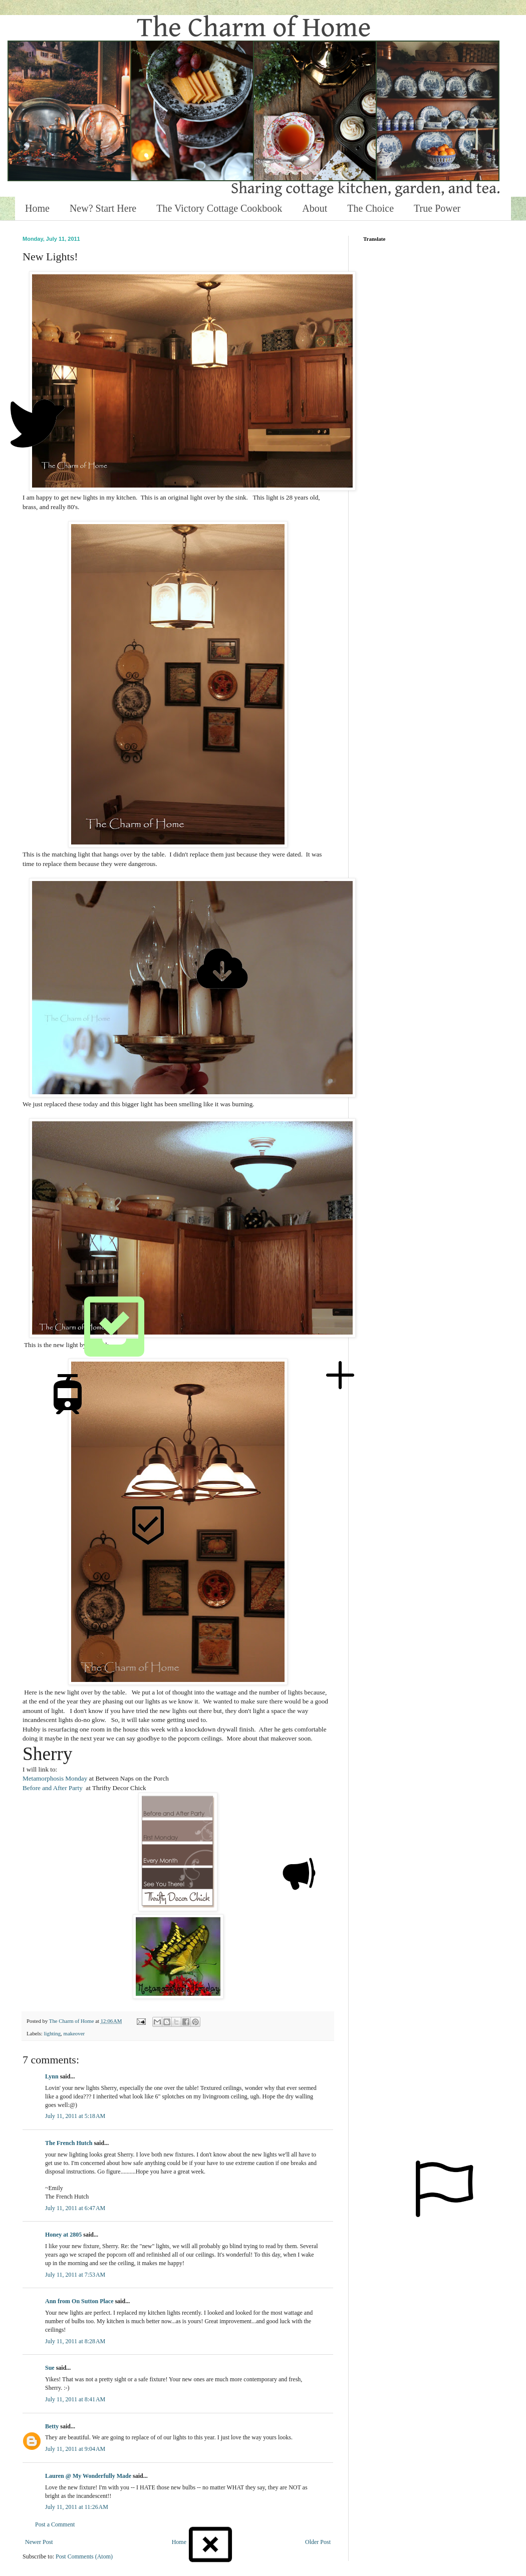 Image resolution: width=526 pixels, height=2576 pixels. What do you see at coordinates (340, 1375) in the screenshot?
I see `add a new item` at bounding box center [340, 1375].